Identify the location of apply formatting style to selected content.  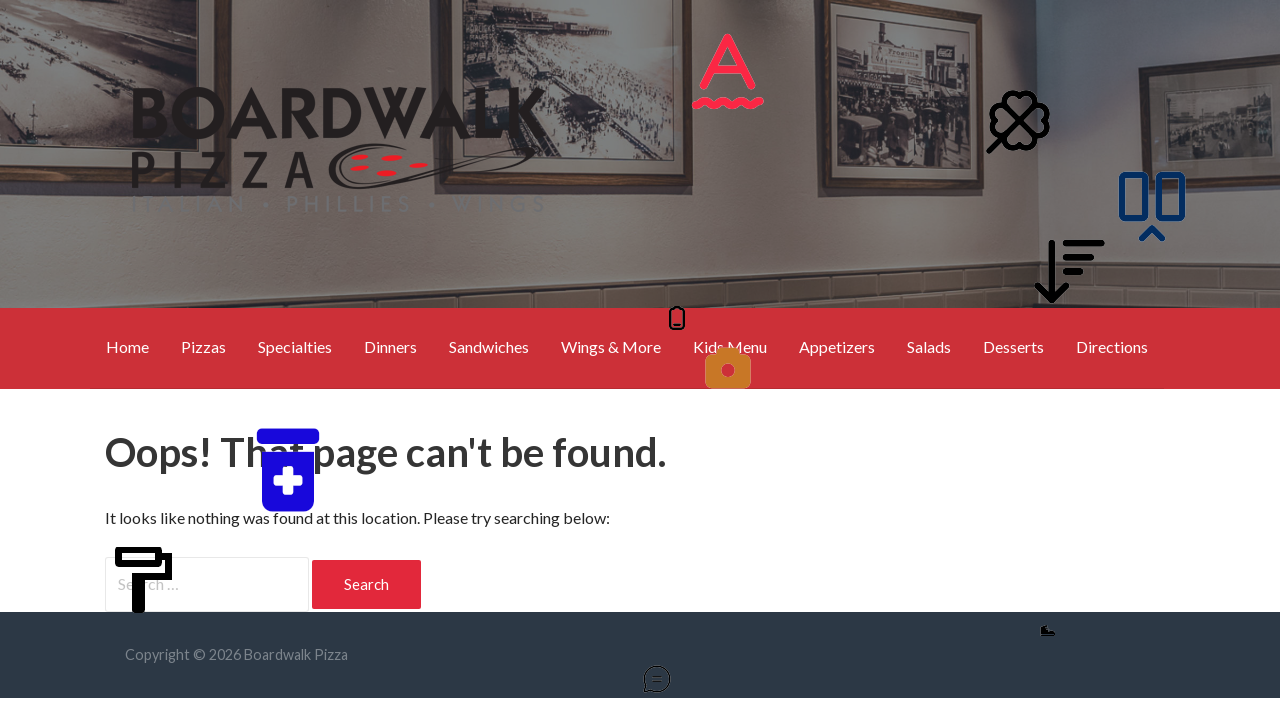
(142, 580).